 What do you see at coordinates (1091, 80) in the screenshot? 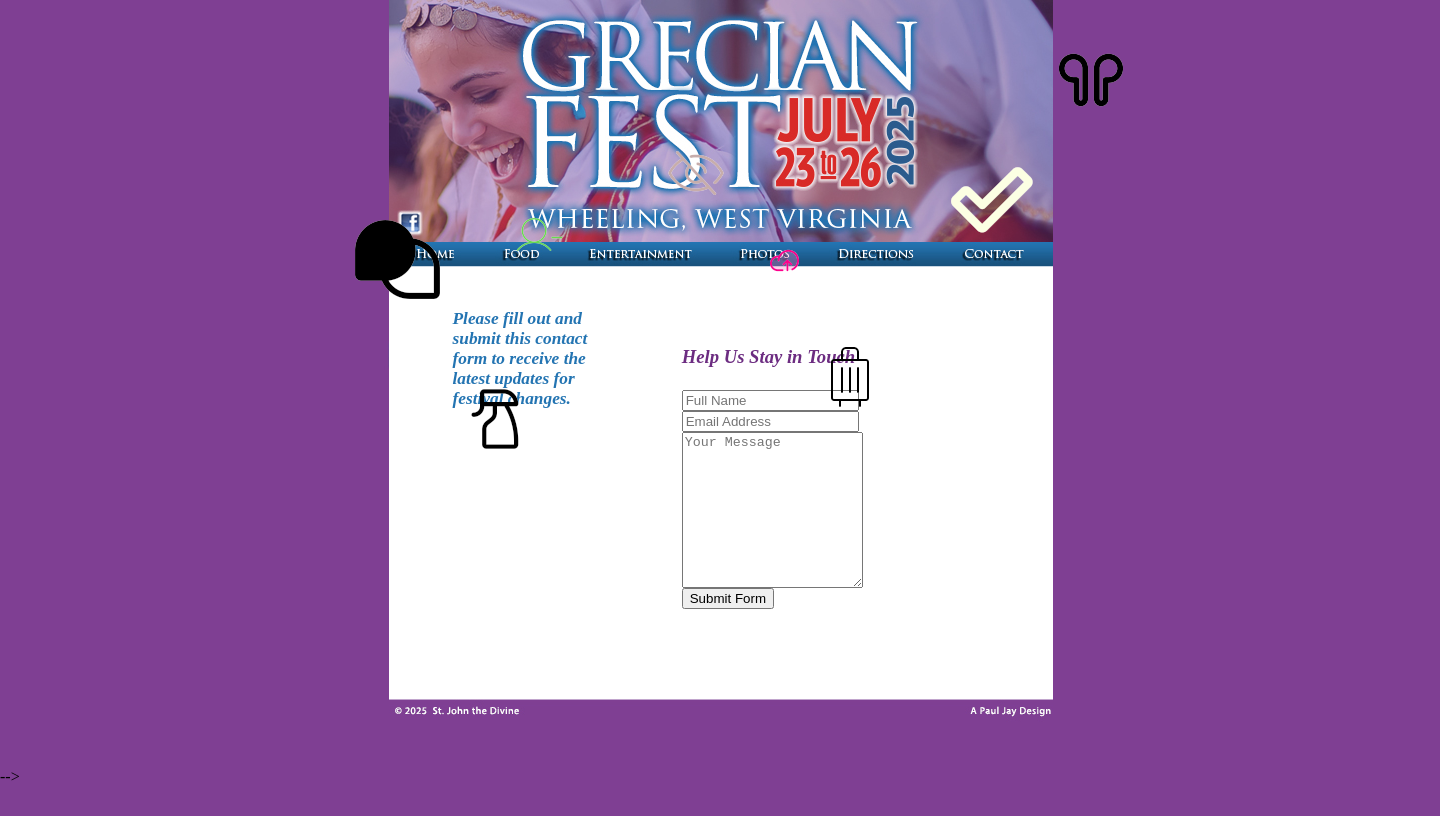
I see `connect to airpods or wireless earbuds` at bounding box center [1091, 80].